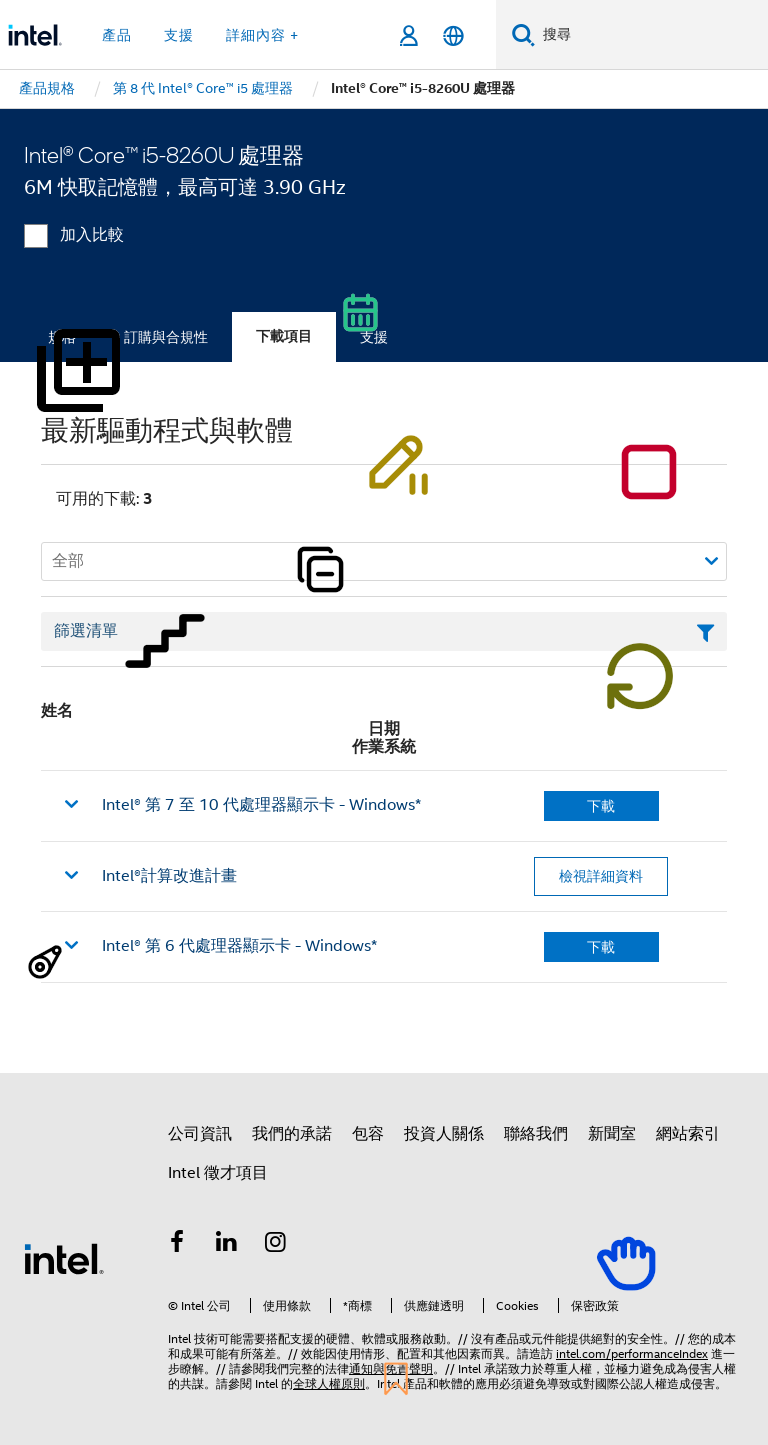 Image resolution: width=768 pixels, height=1445 pixels. What do you see at coordinates (78, 370) in the screenshot?
I see `add to queue` at bounding box center [78, 370].